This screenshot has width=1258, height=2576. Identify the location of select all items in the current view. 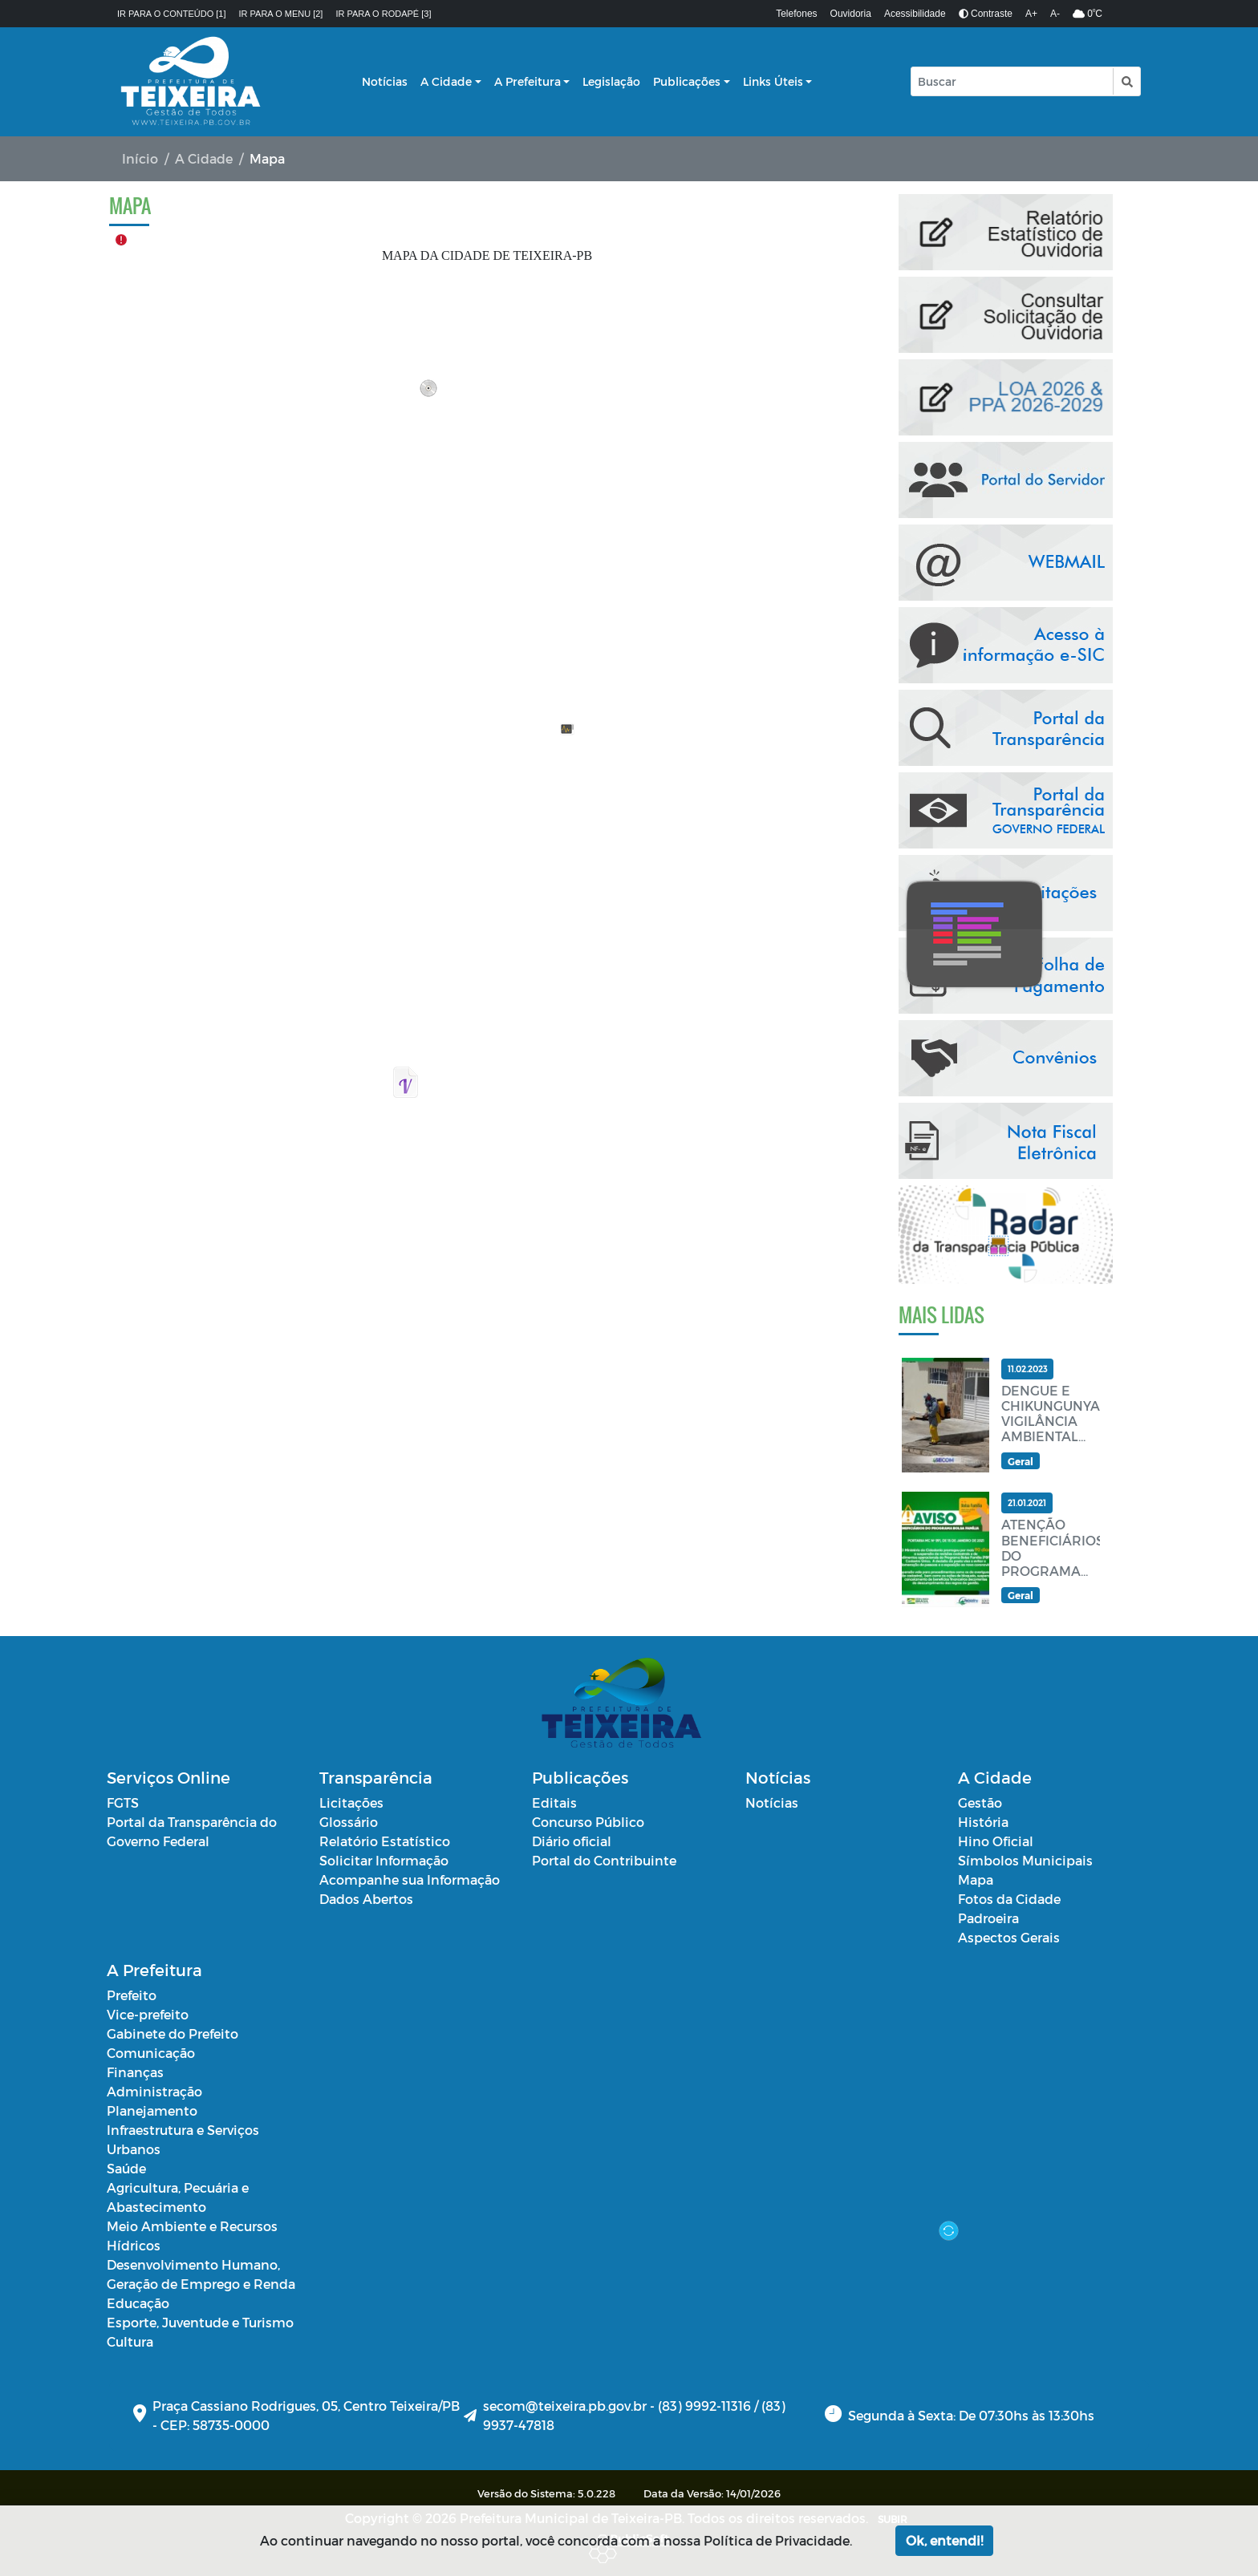
(998, 1245).